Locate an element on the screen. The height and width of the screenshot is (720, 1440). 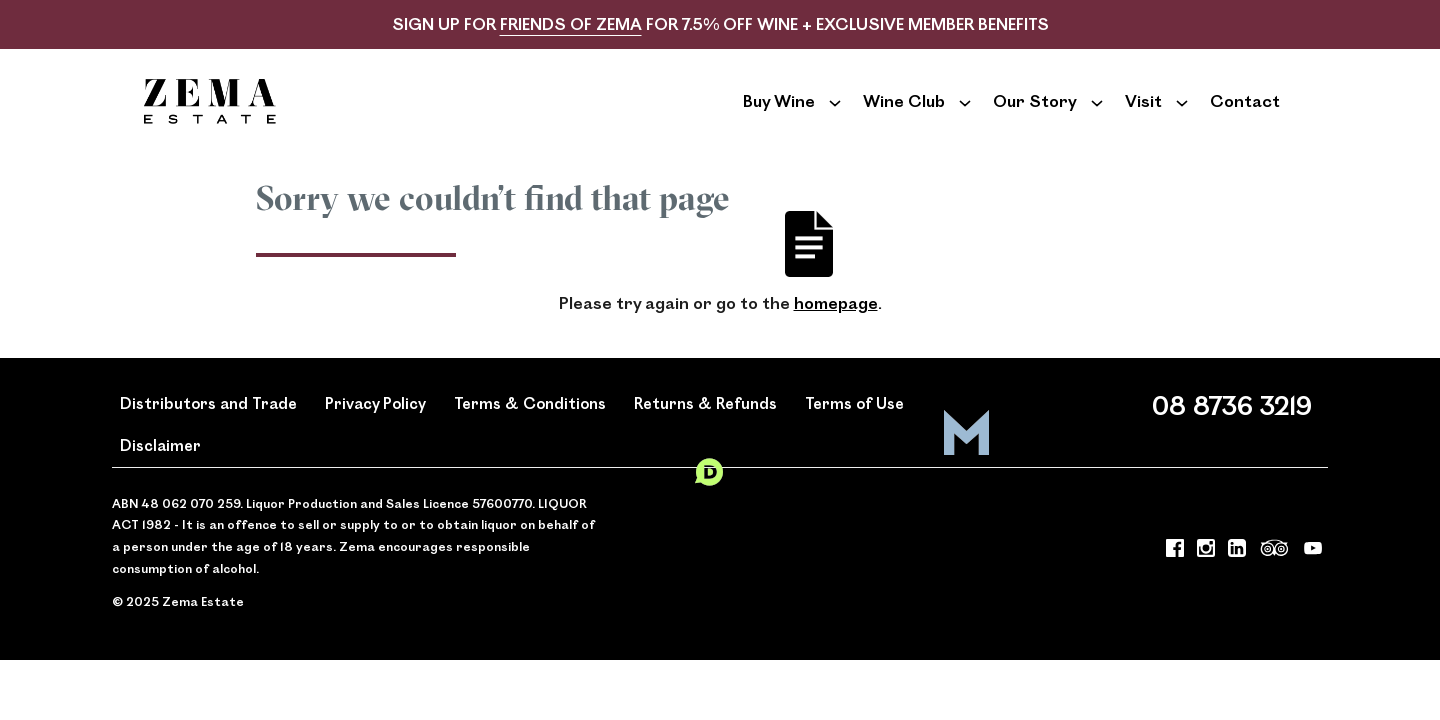
Monster Energy brand logo is located at coordinates (966, 432).